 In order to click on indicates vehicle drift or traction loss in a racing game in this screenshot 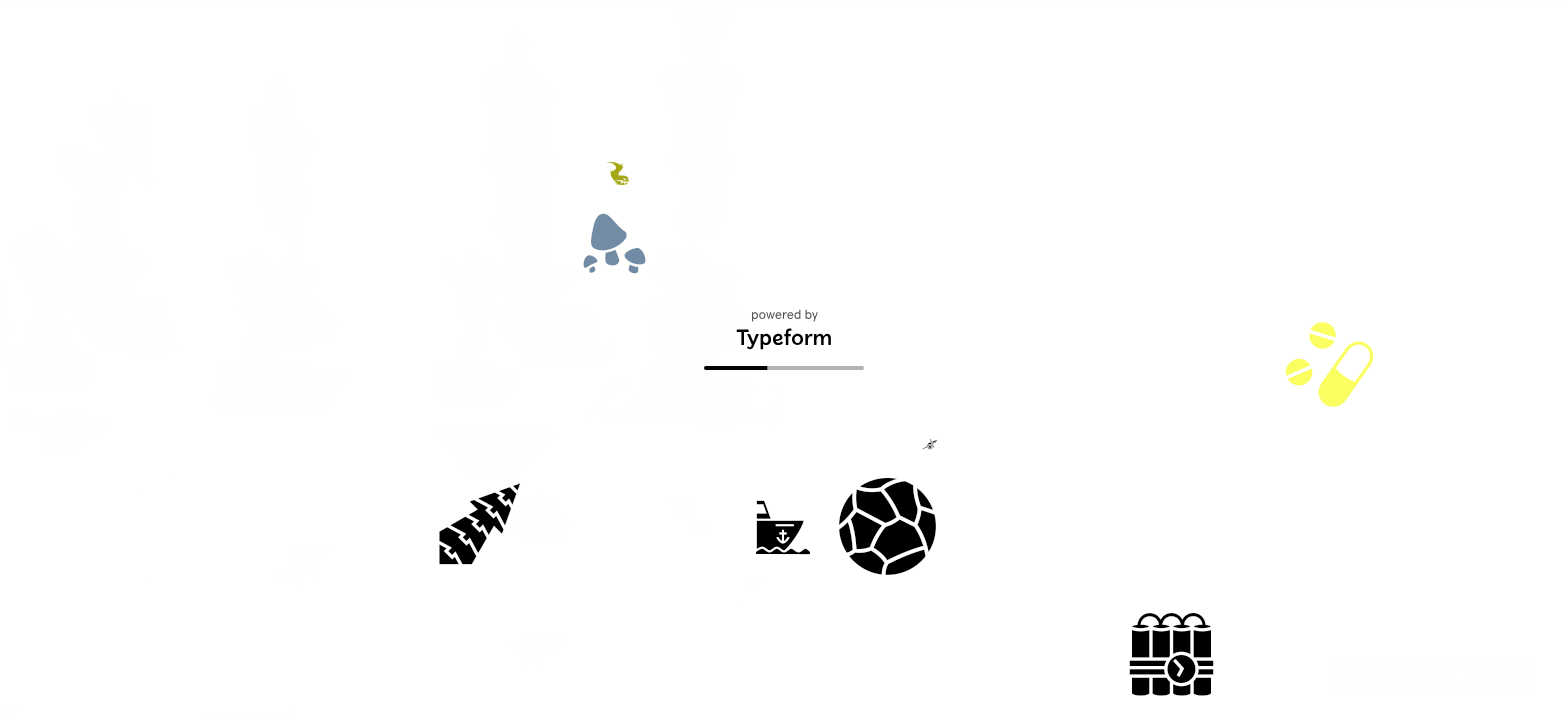, I will do `click(479, 523)`.